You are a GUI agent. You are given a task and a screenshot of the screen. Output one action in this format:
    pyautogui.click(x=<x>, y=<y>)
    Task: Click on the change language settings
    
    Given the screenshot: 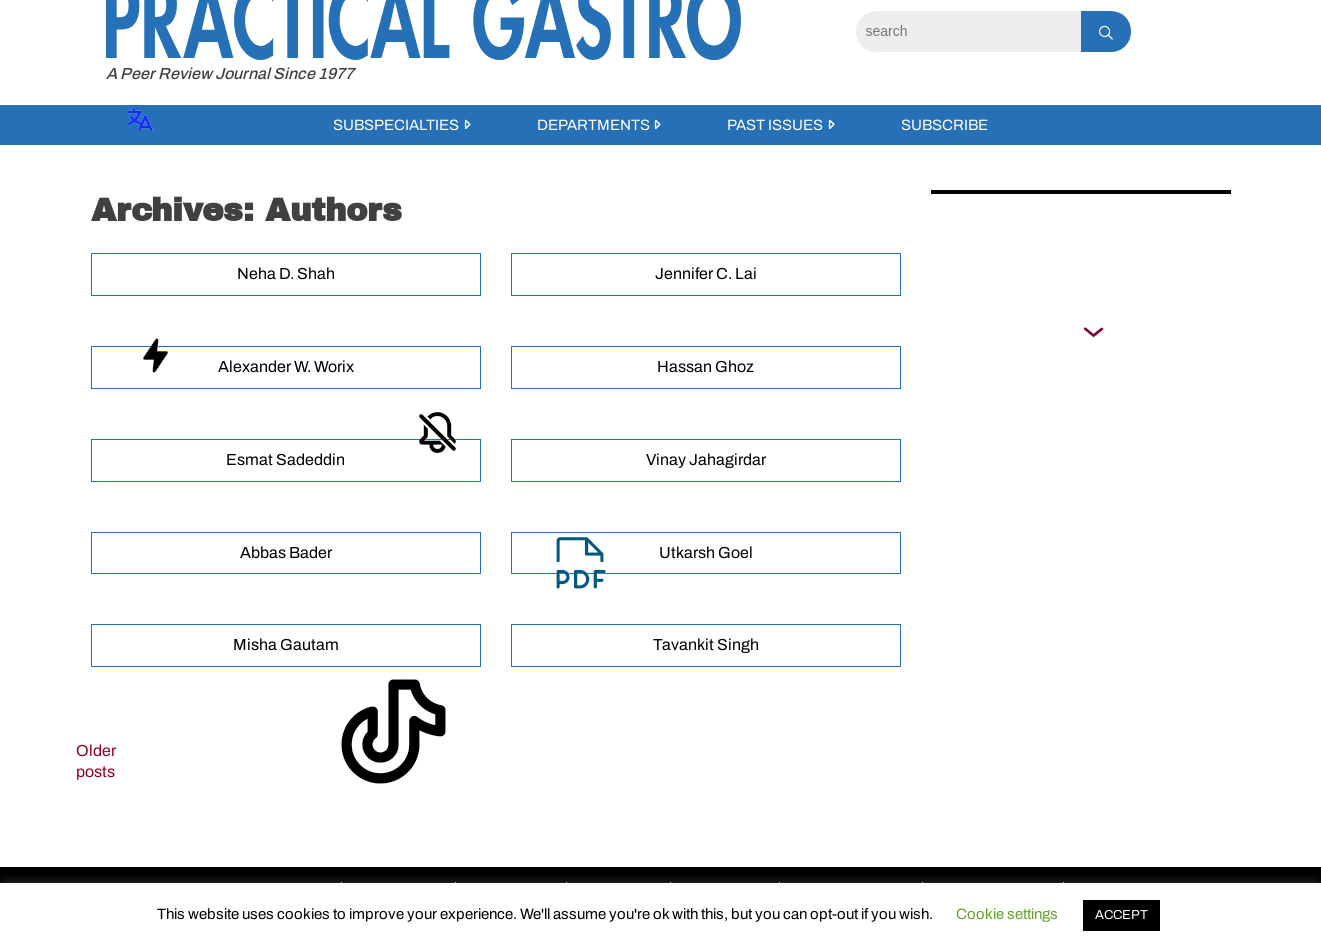 What is the action you would take?
    pyautogui.click(x=139, y=119)
    